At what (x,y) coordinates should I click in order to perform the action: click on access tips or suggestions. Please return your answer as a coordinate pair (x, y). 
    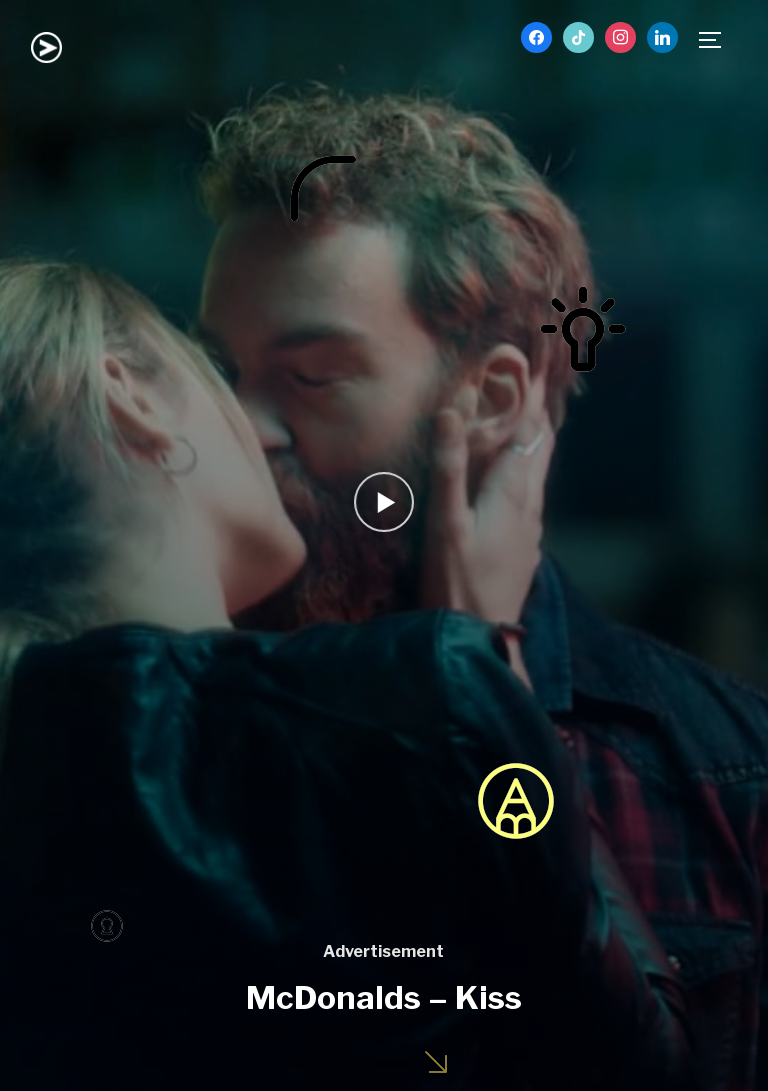
    Looking at the image, I should click on (583, 329).